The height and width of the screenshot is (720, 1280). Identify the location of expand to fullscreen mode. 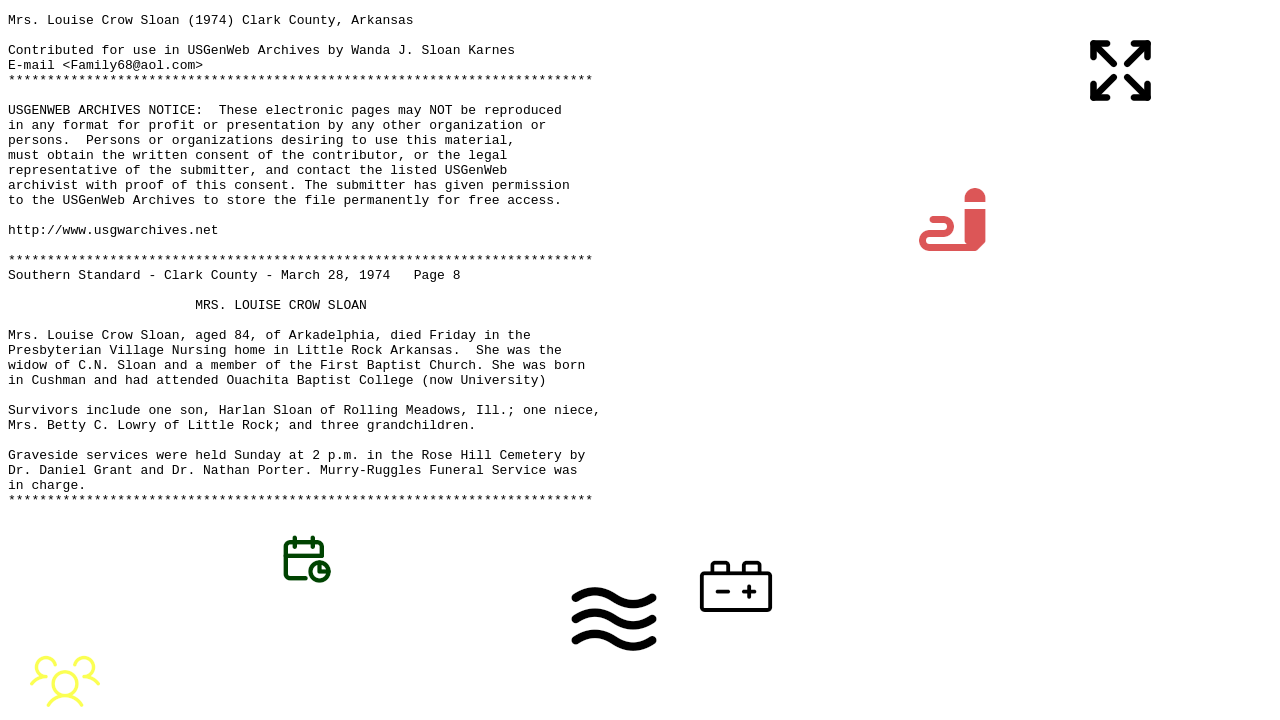
(1120, 70).